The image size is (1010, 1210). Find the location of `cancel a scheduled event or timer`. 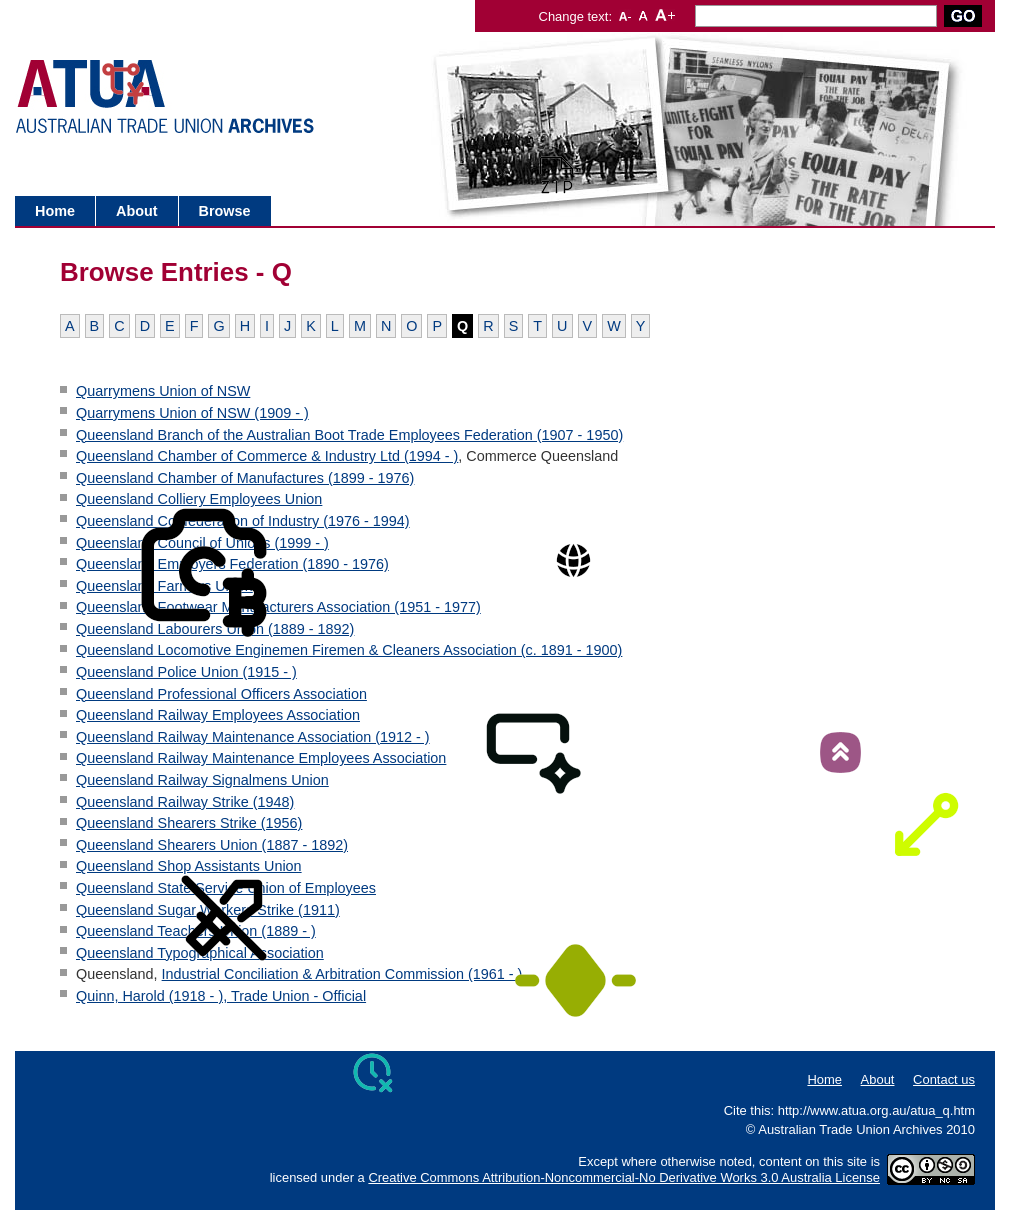

cancel a scheduled event or timer is located at coordinates (372, 1072).